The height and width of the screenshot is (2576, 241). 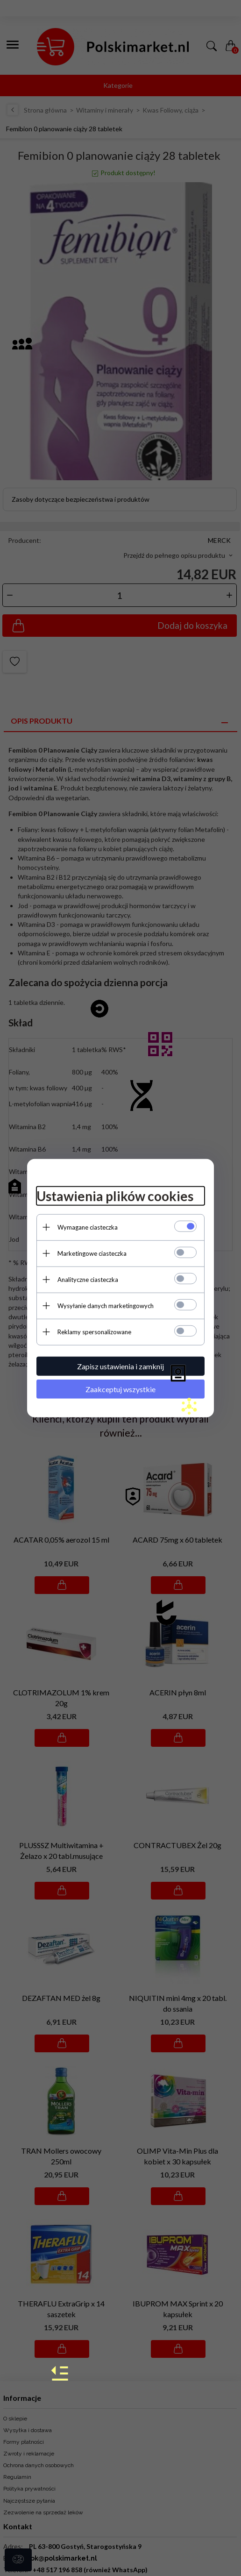 What do you see at coordinates (166, 1612) in the screenshot?
I see `open the Trivago hotel comparison app` at bounding box center [166, 1612].